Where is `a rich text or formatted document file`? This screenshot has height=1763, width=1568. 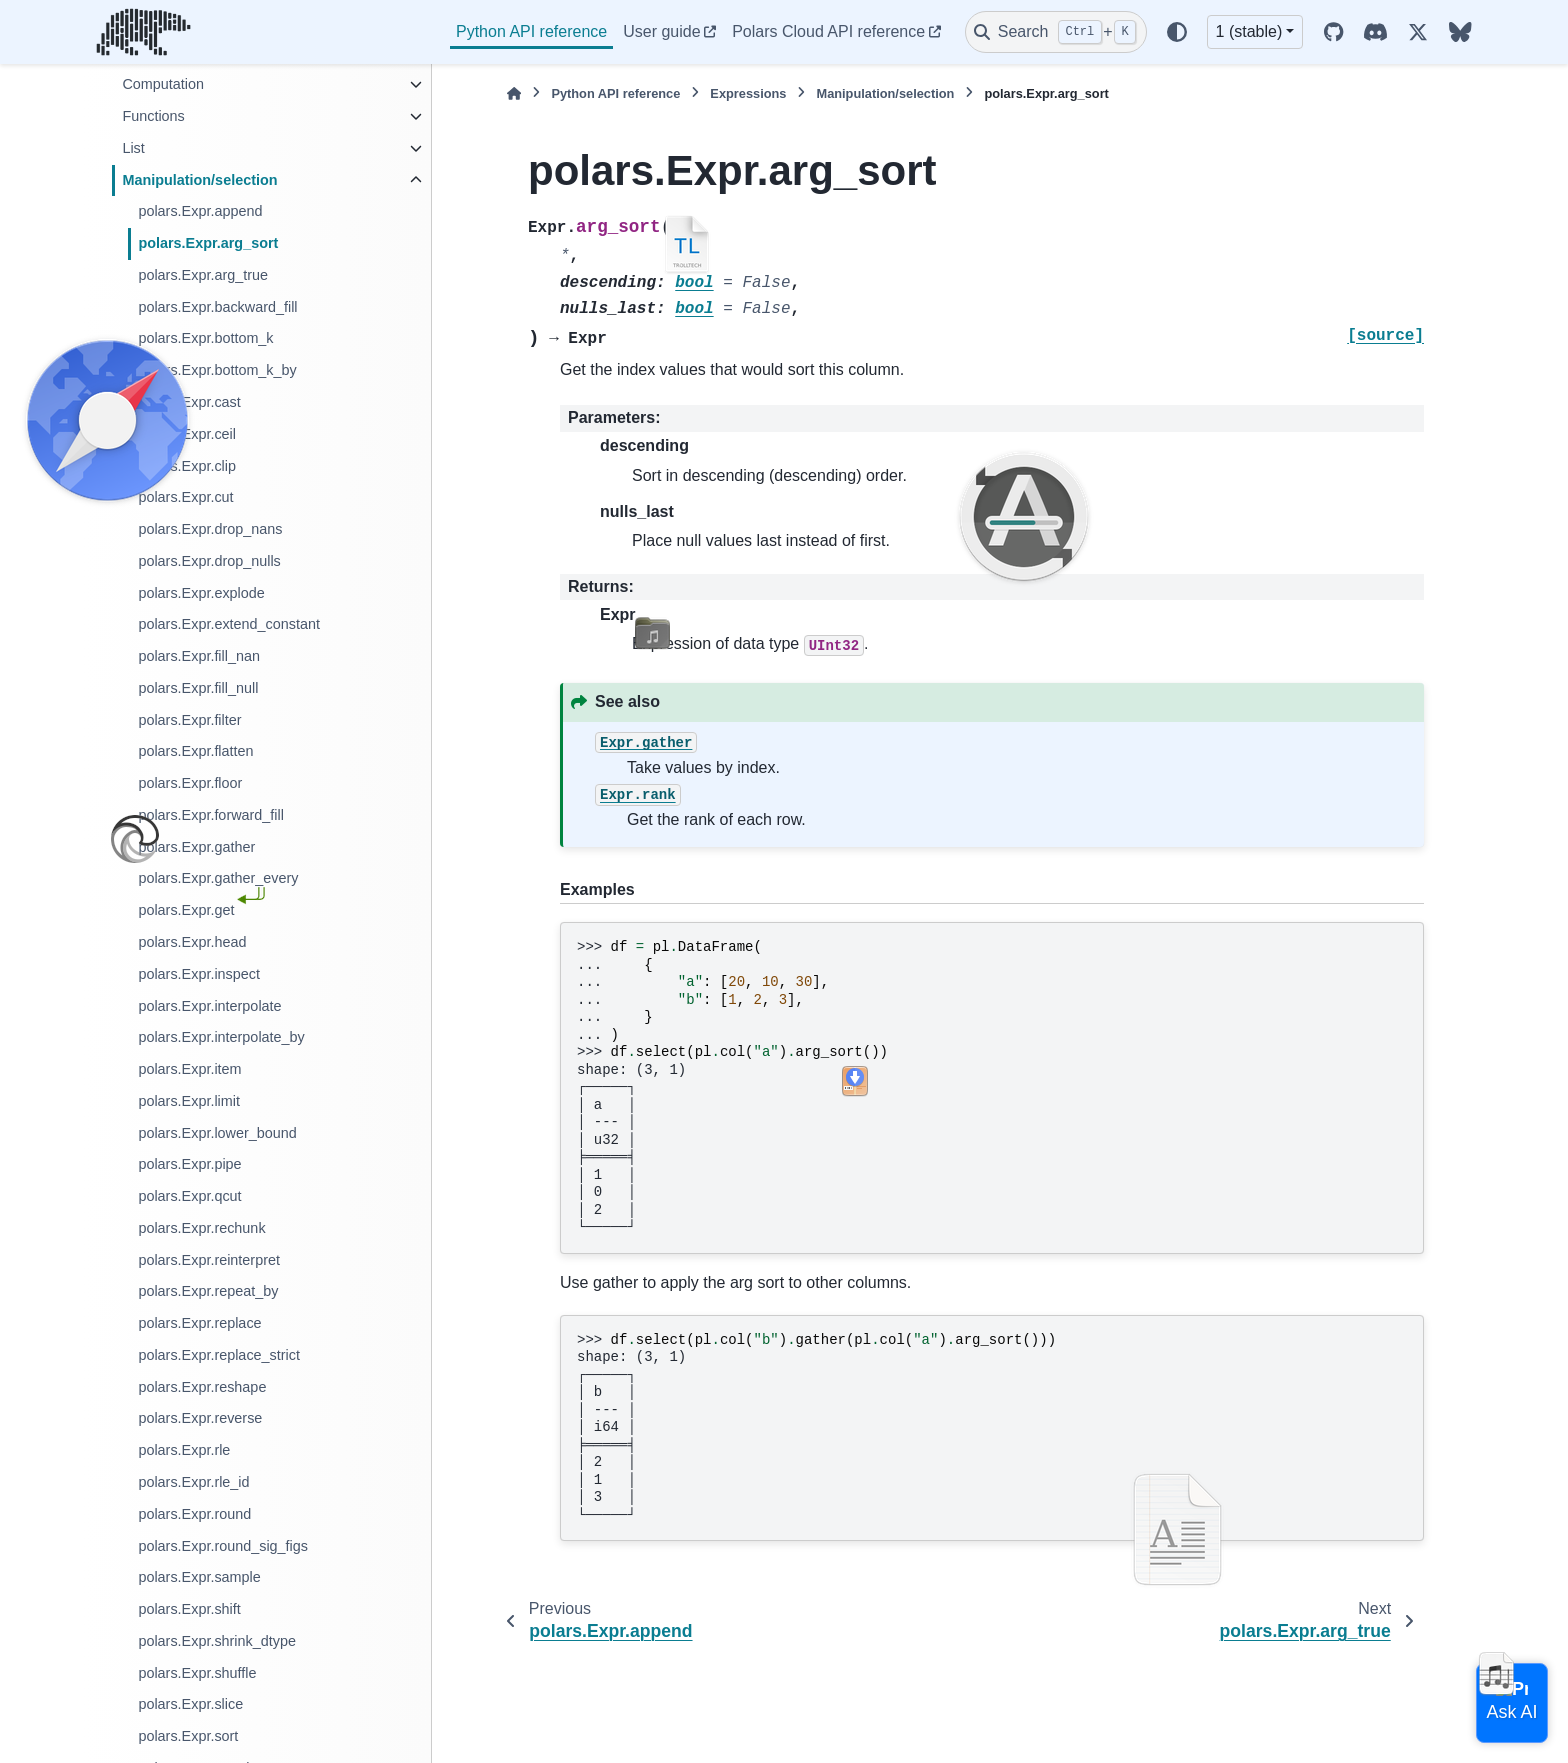
a rich text or formatted document file is located at coordinates (1177, 1529).